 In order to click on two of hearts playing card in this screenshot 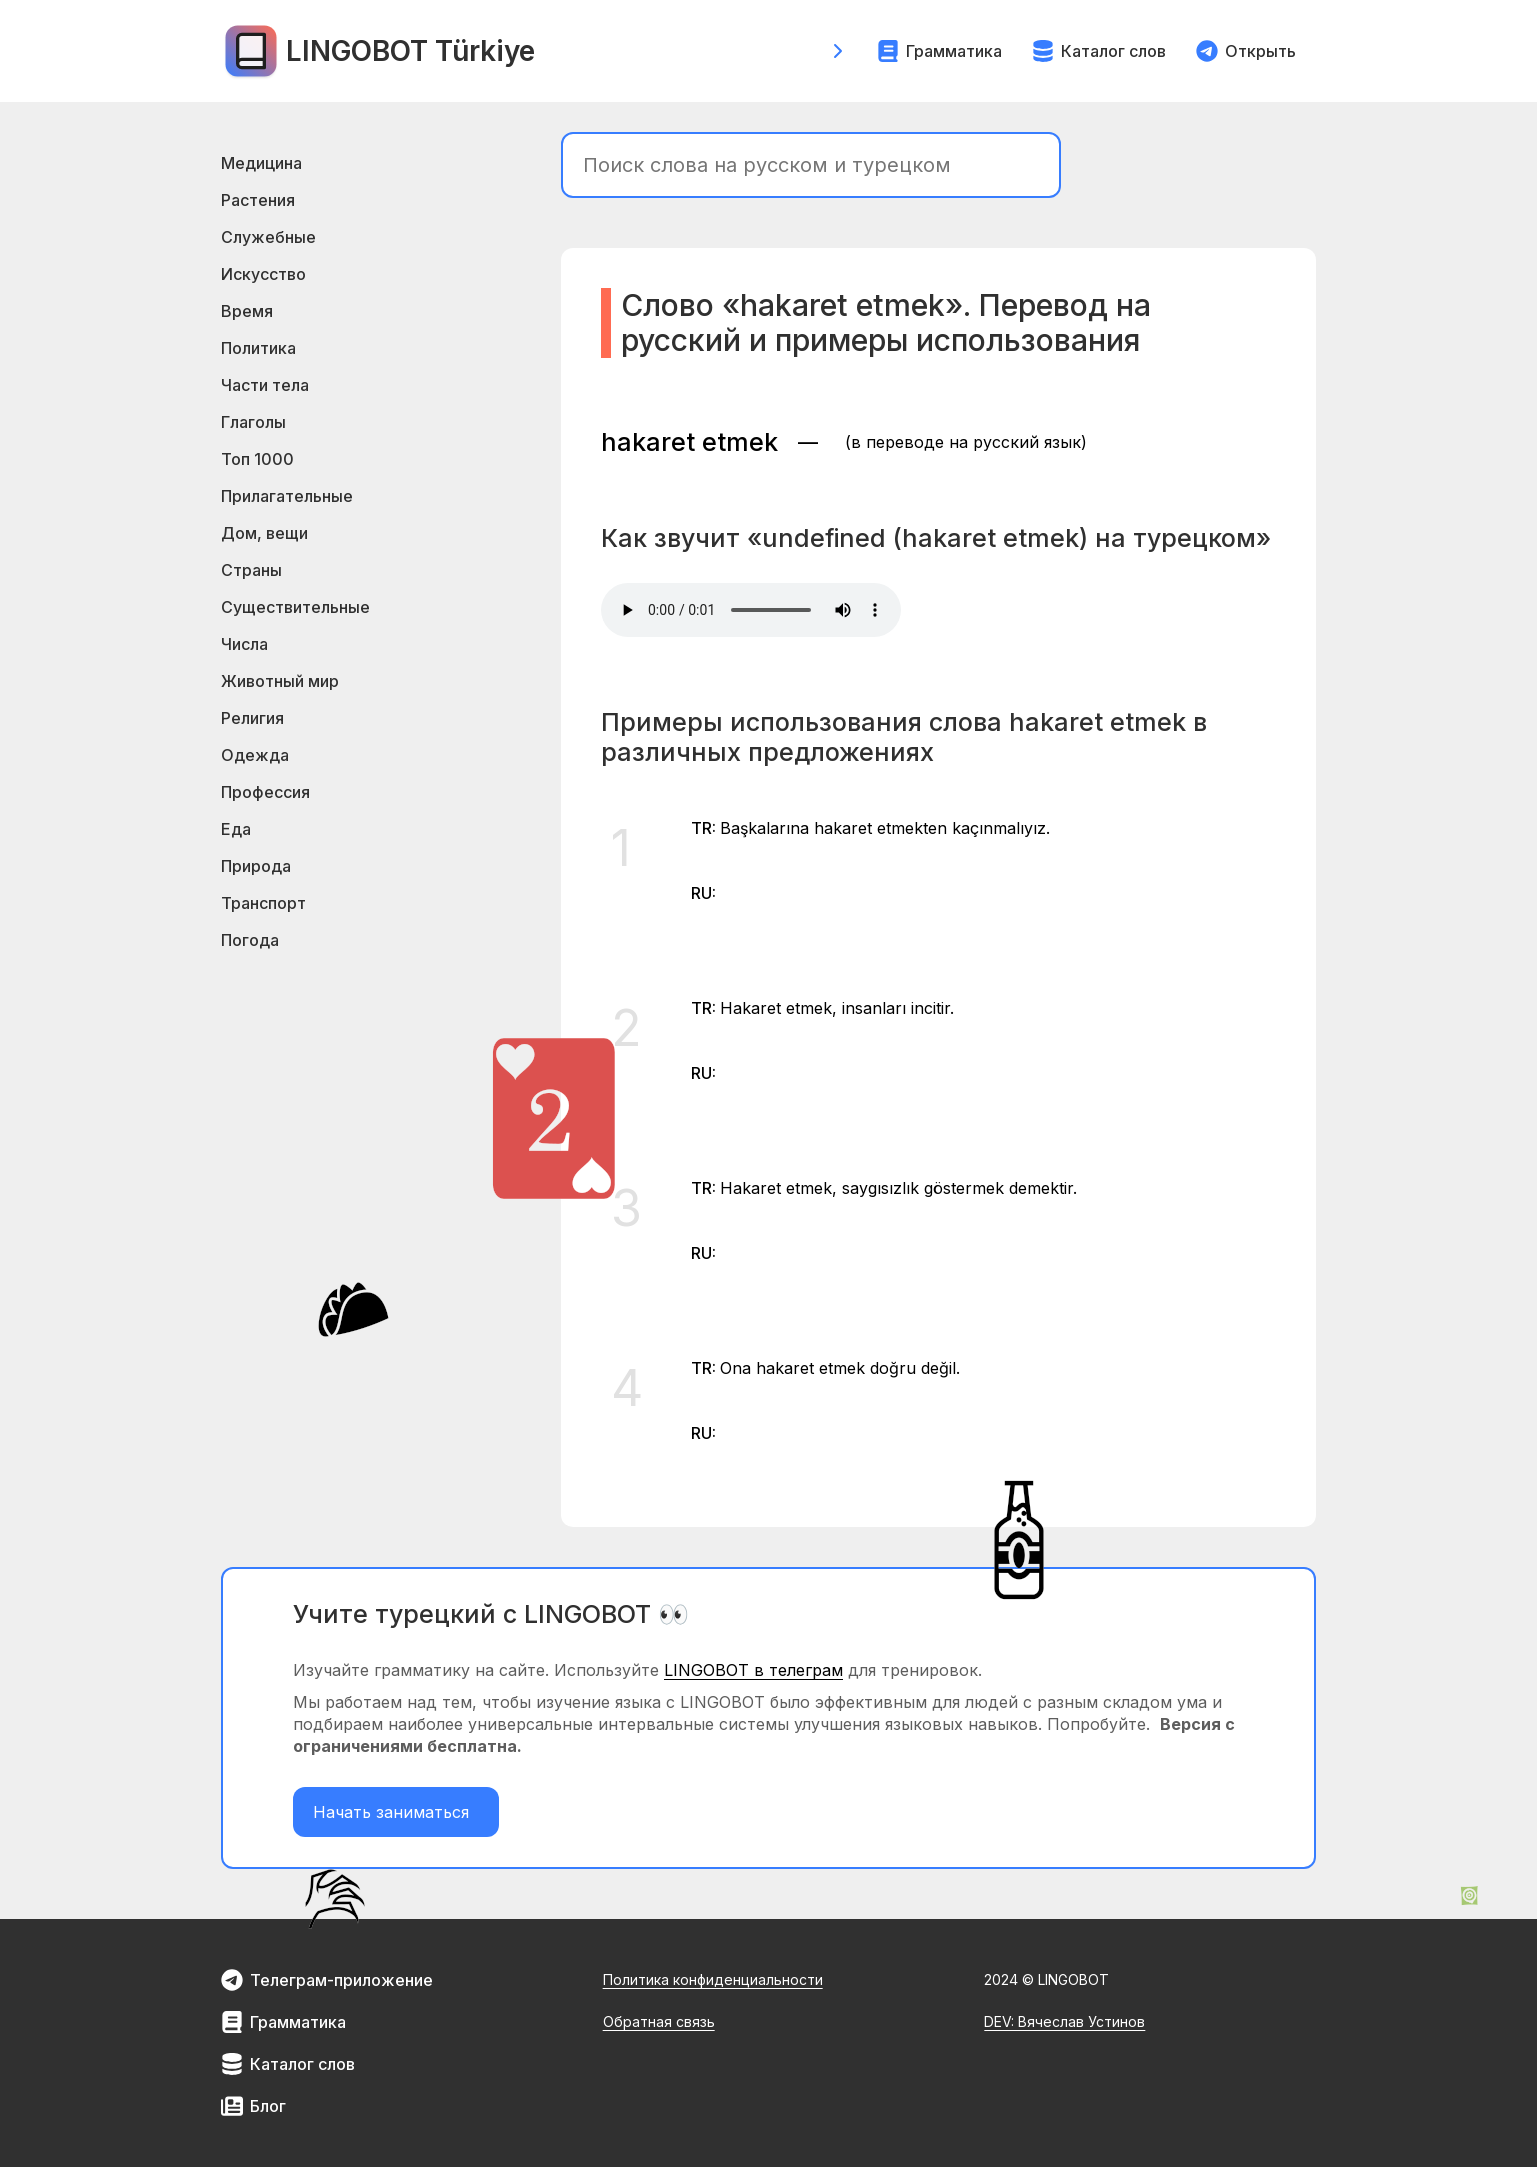, I will do `click(553, 1118)`.